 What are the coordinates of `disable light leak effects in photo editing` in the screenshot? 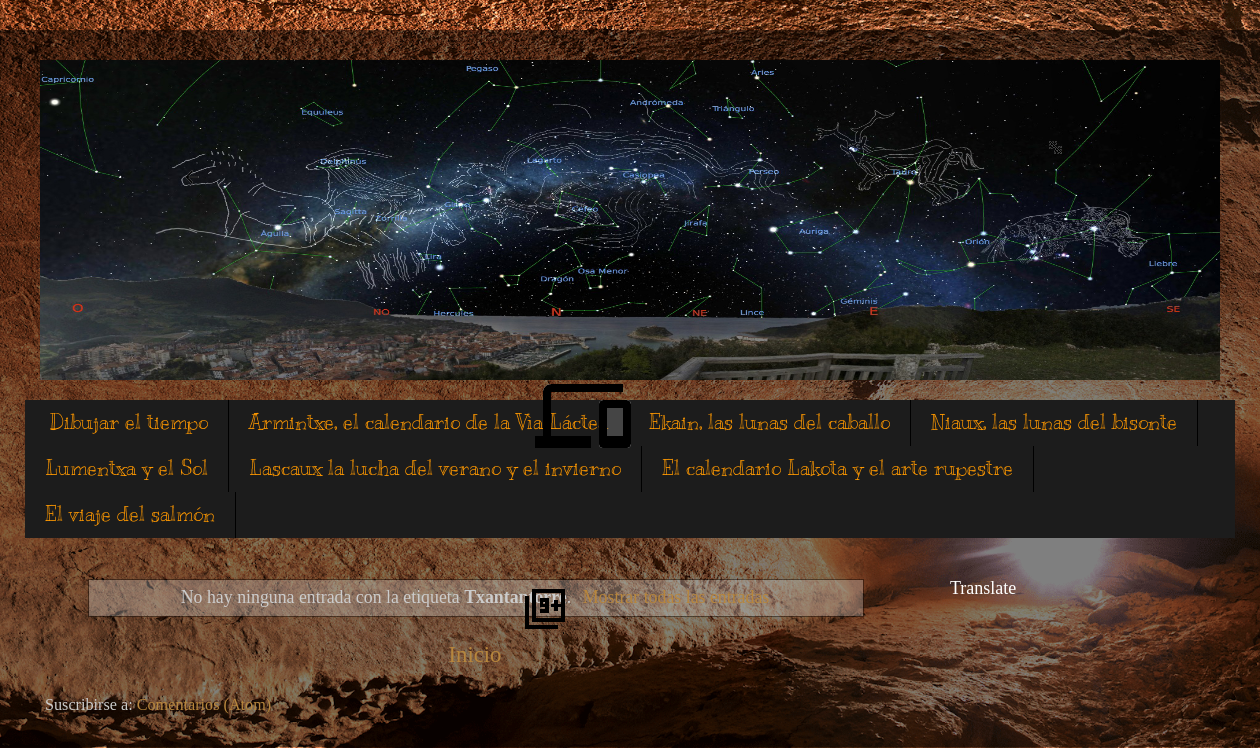 It's located at (1055, 147).